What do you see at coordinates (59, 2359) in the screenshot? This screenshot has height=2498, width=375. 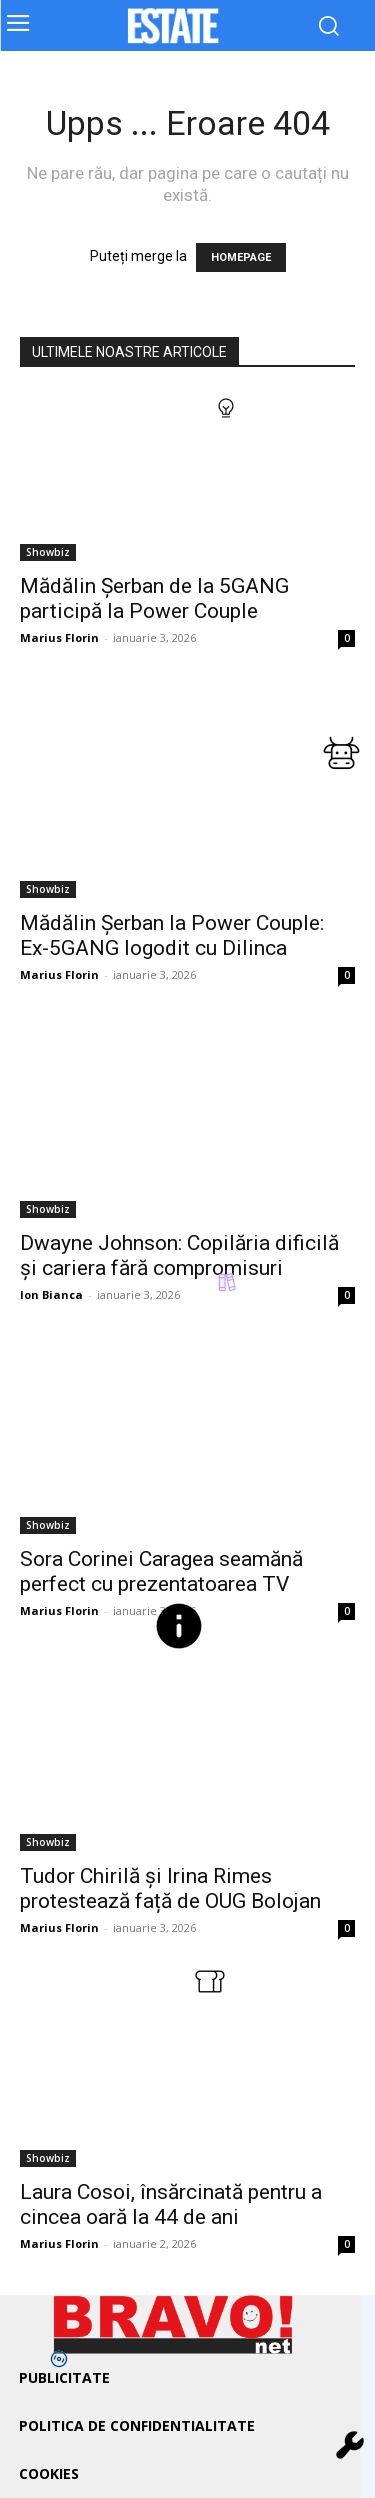 I see `play or access music library` at bounding box center [59, 2359].